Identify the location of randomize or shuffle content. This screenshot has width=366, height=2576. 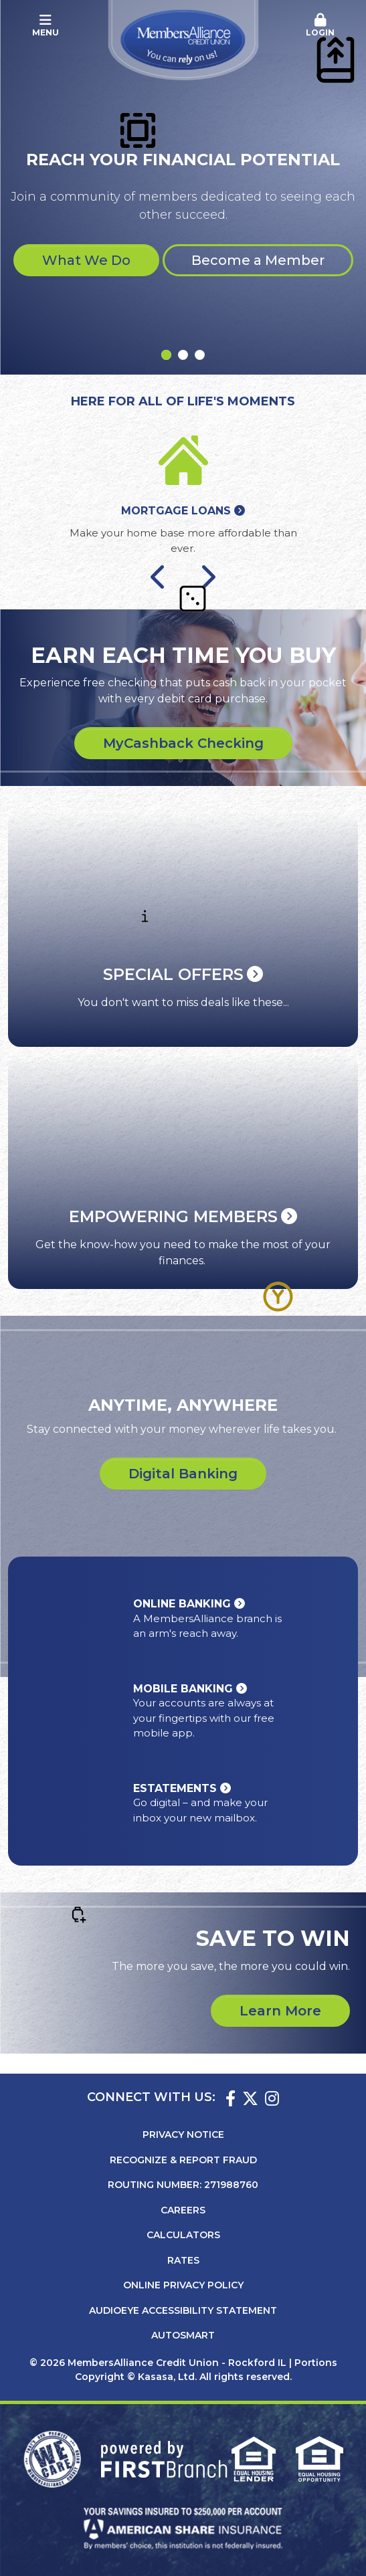
(193, 599).